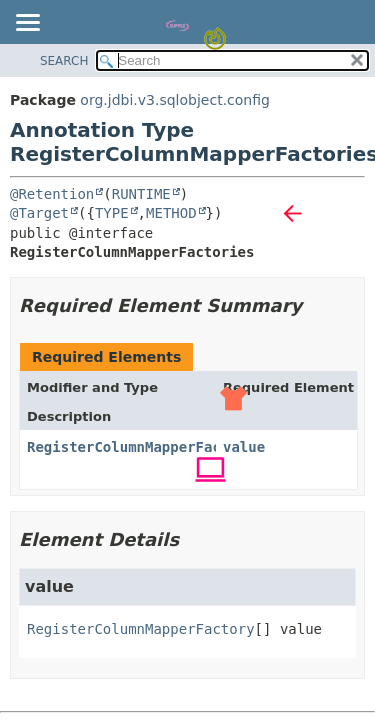 The height and width of the screenshot is (720, 375). I want to click on browse clothing or apparel products, so click(233, 398).